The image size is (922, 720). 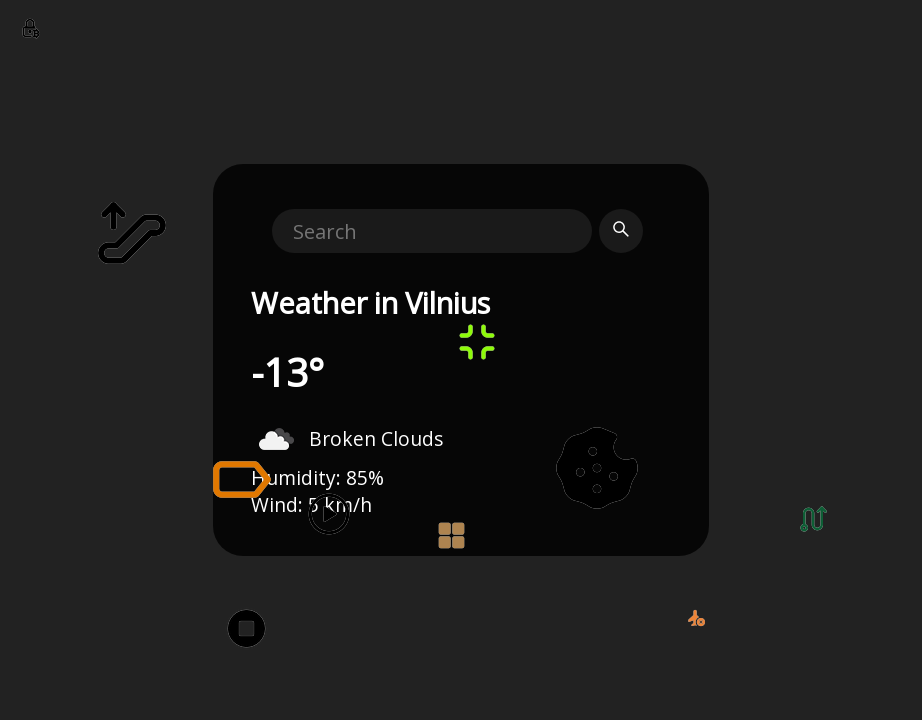 I want to click on manage cookie consent preferences, so click(x=597, y=468).